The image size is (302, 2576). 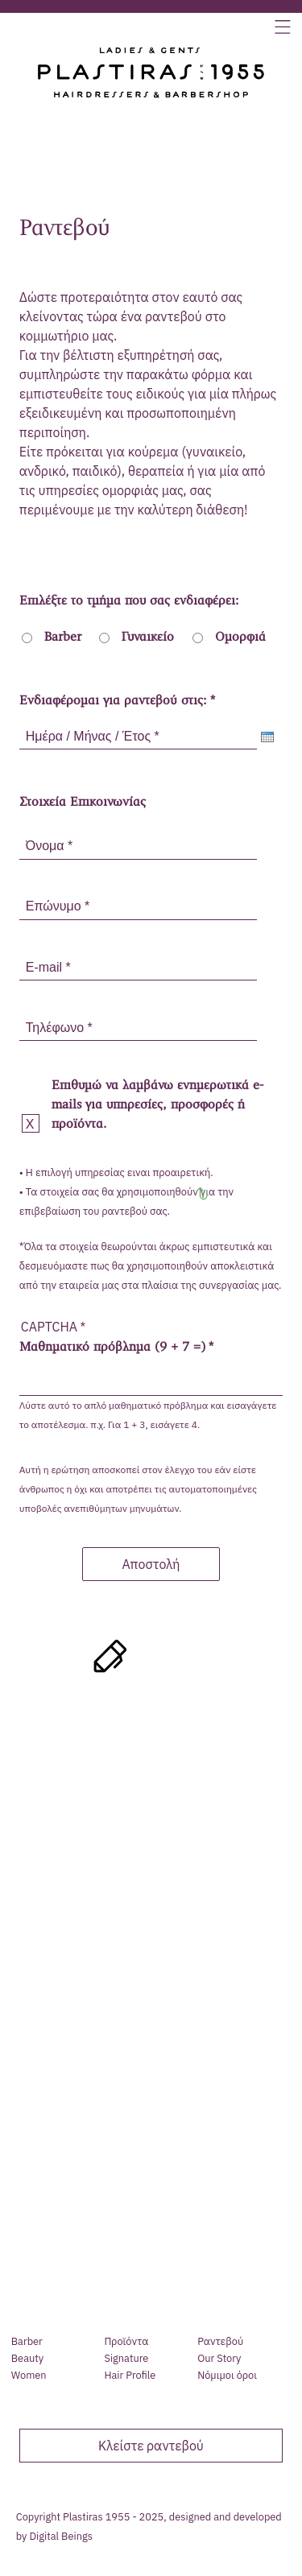 I want to click on undo or go back to previous state, so click(x=202, y=1193).